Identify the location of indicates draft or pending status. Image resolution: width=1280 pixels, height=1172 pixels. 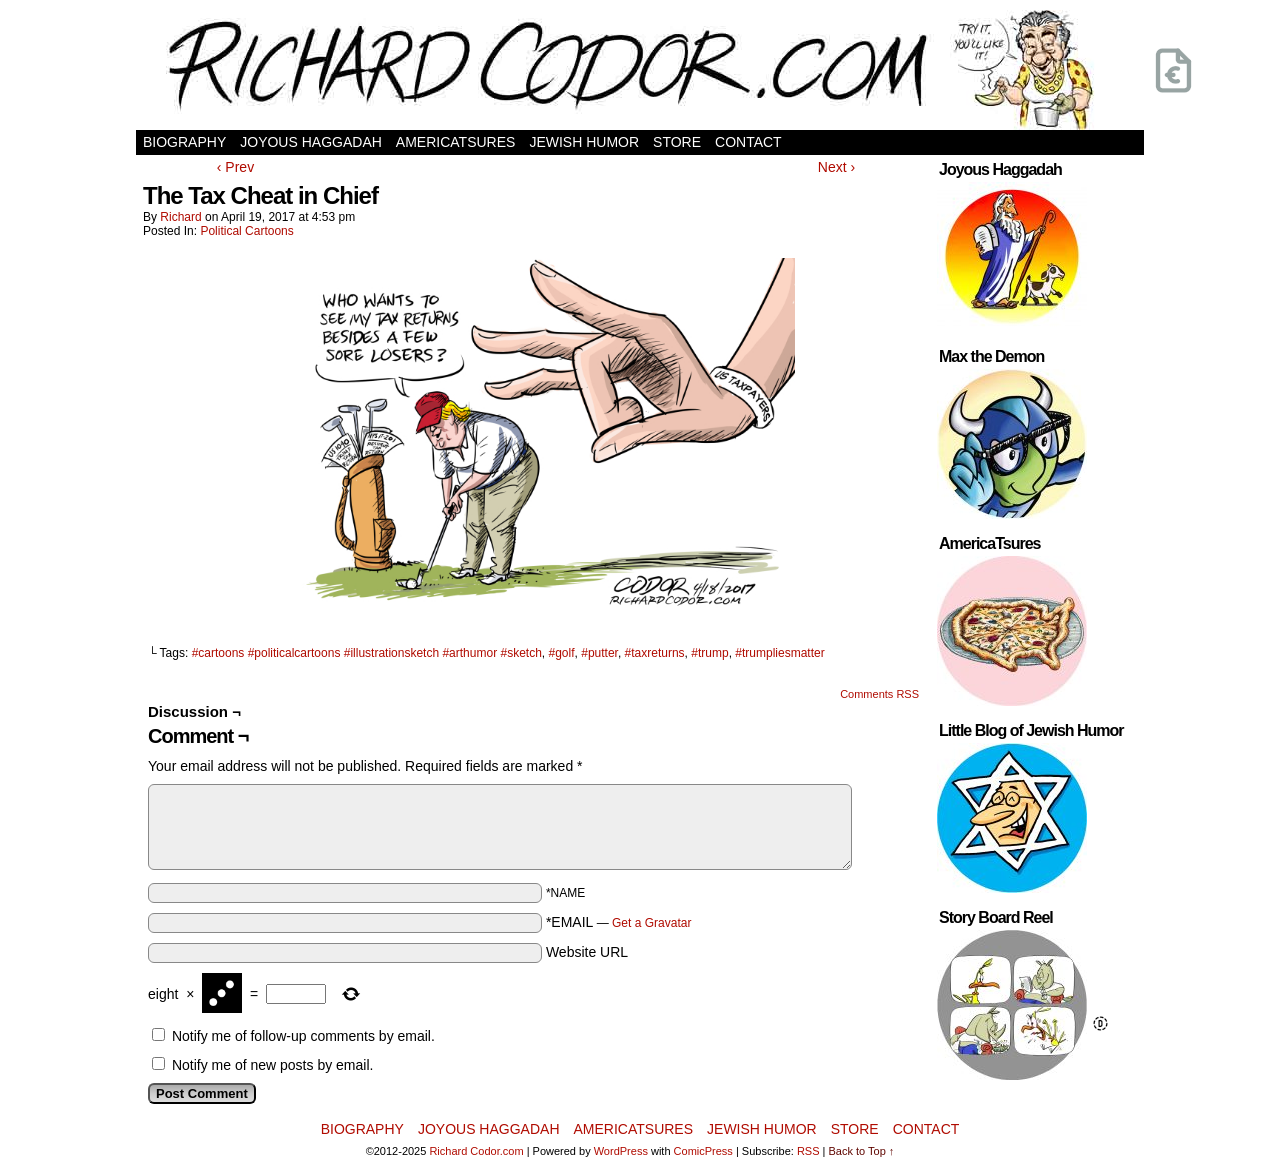
(1100, 1023).